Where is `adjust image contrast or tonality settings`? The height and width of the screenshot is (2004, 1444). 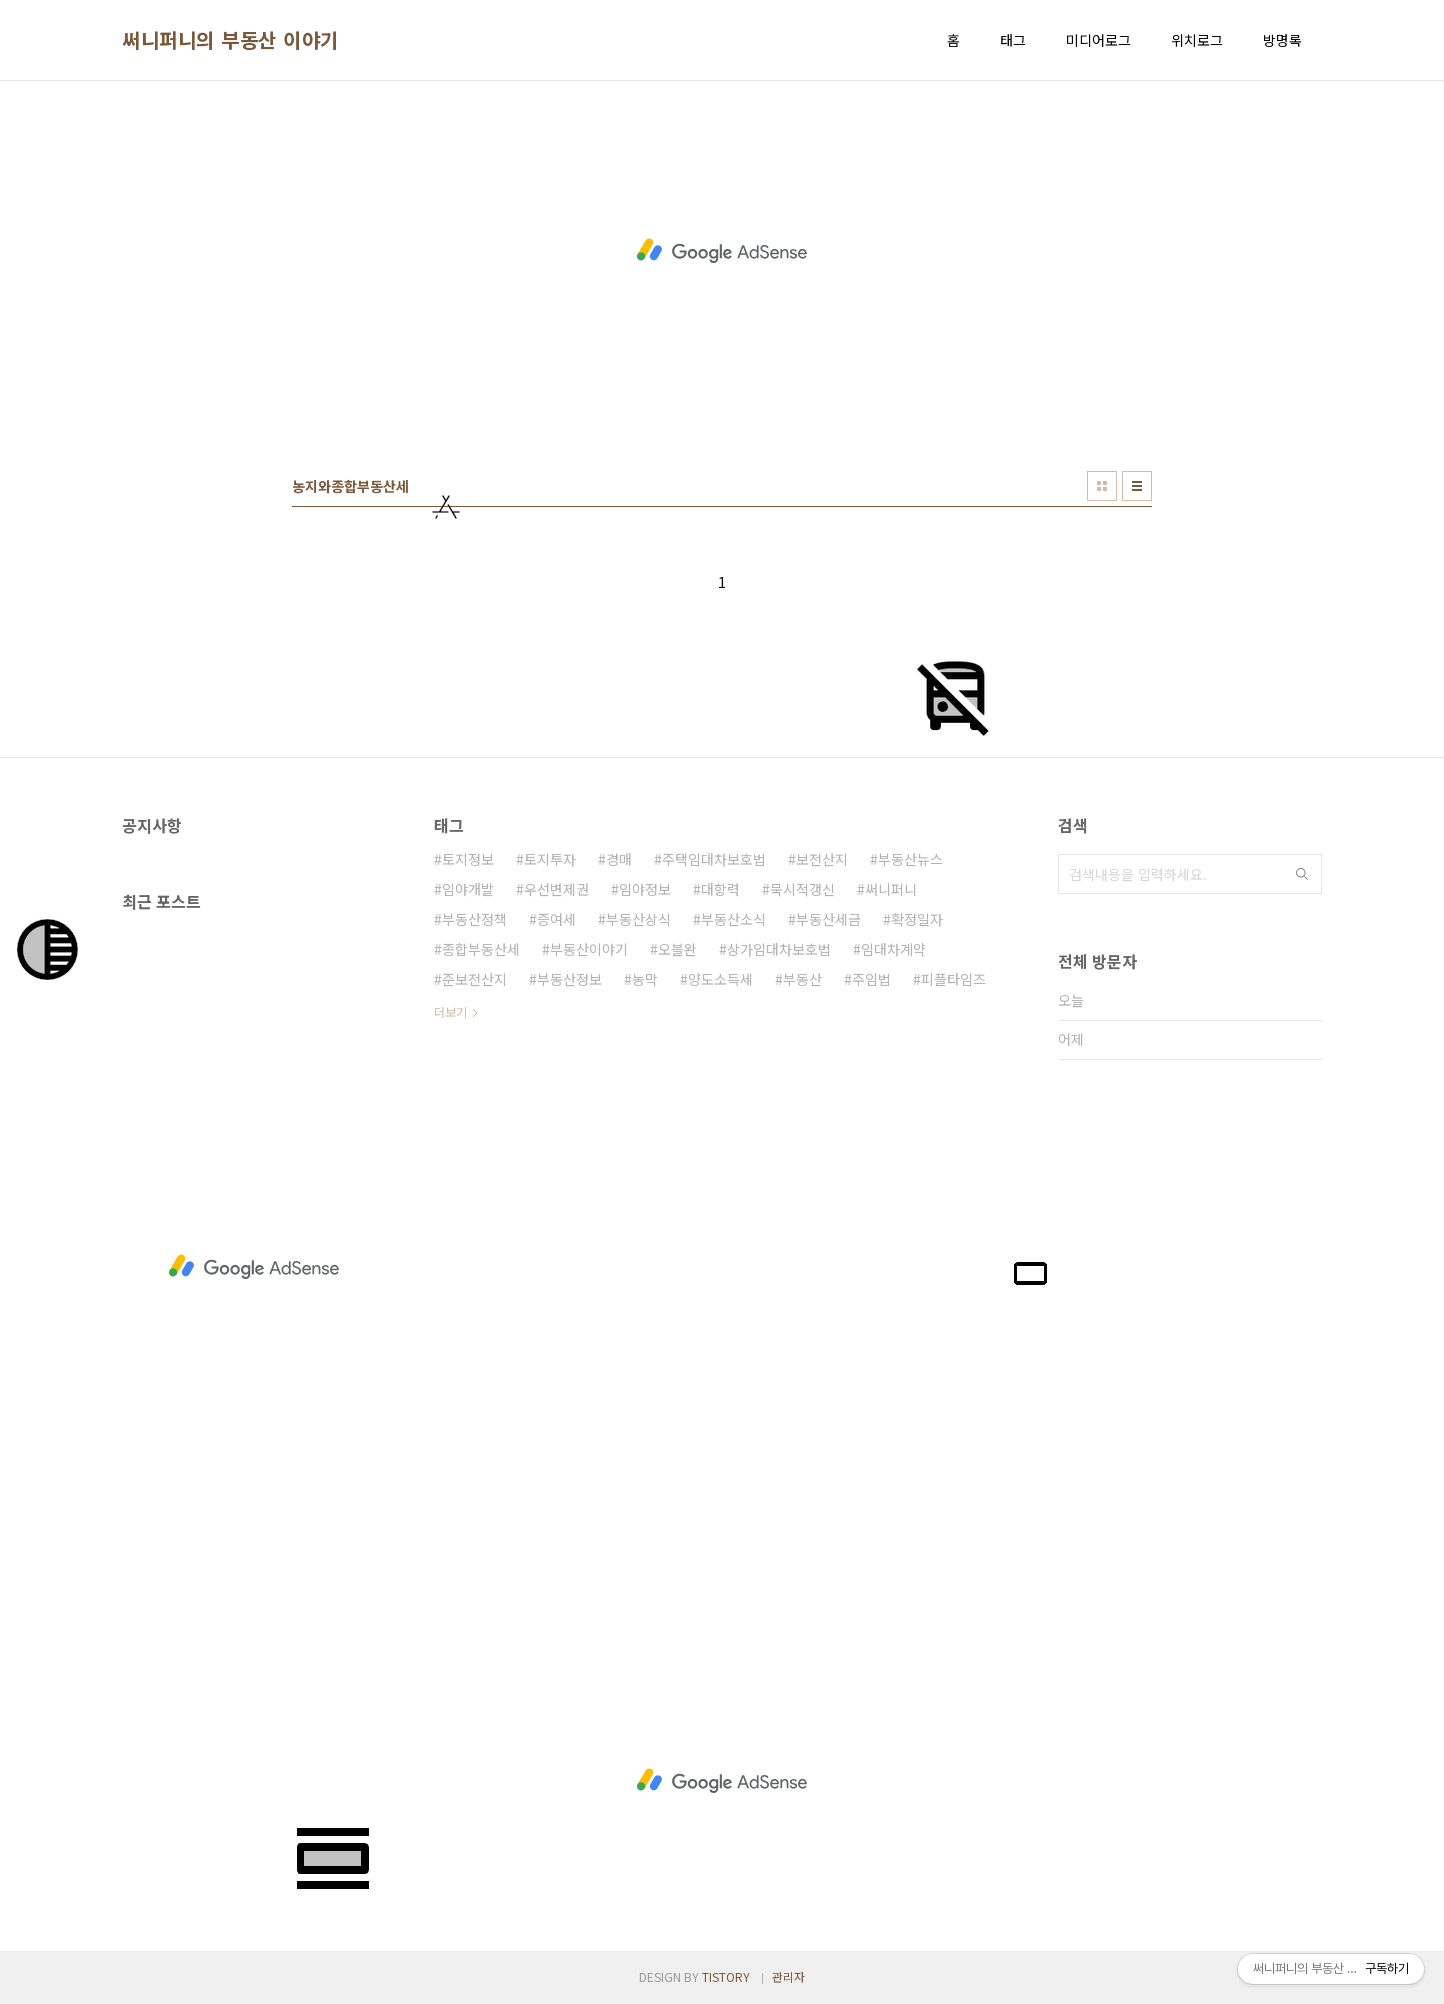
adjust image contrast or tonality settings is located at coordinates (47, 949).